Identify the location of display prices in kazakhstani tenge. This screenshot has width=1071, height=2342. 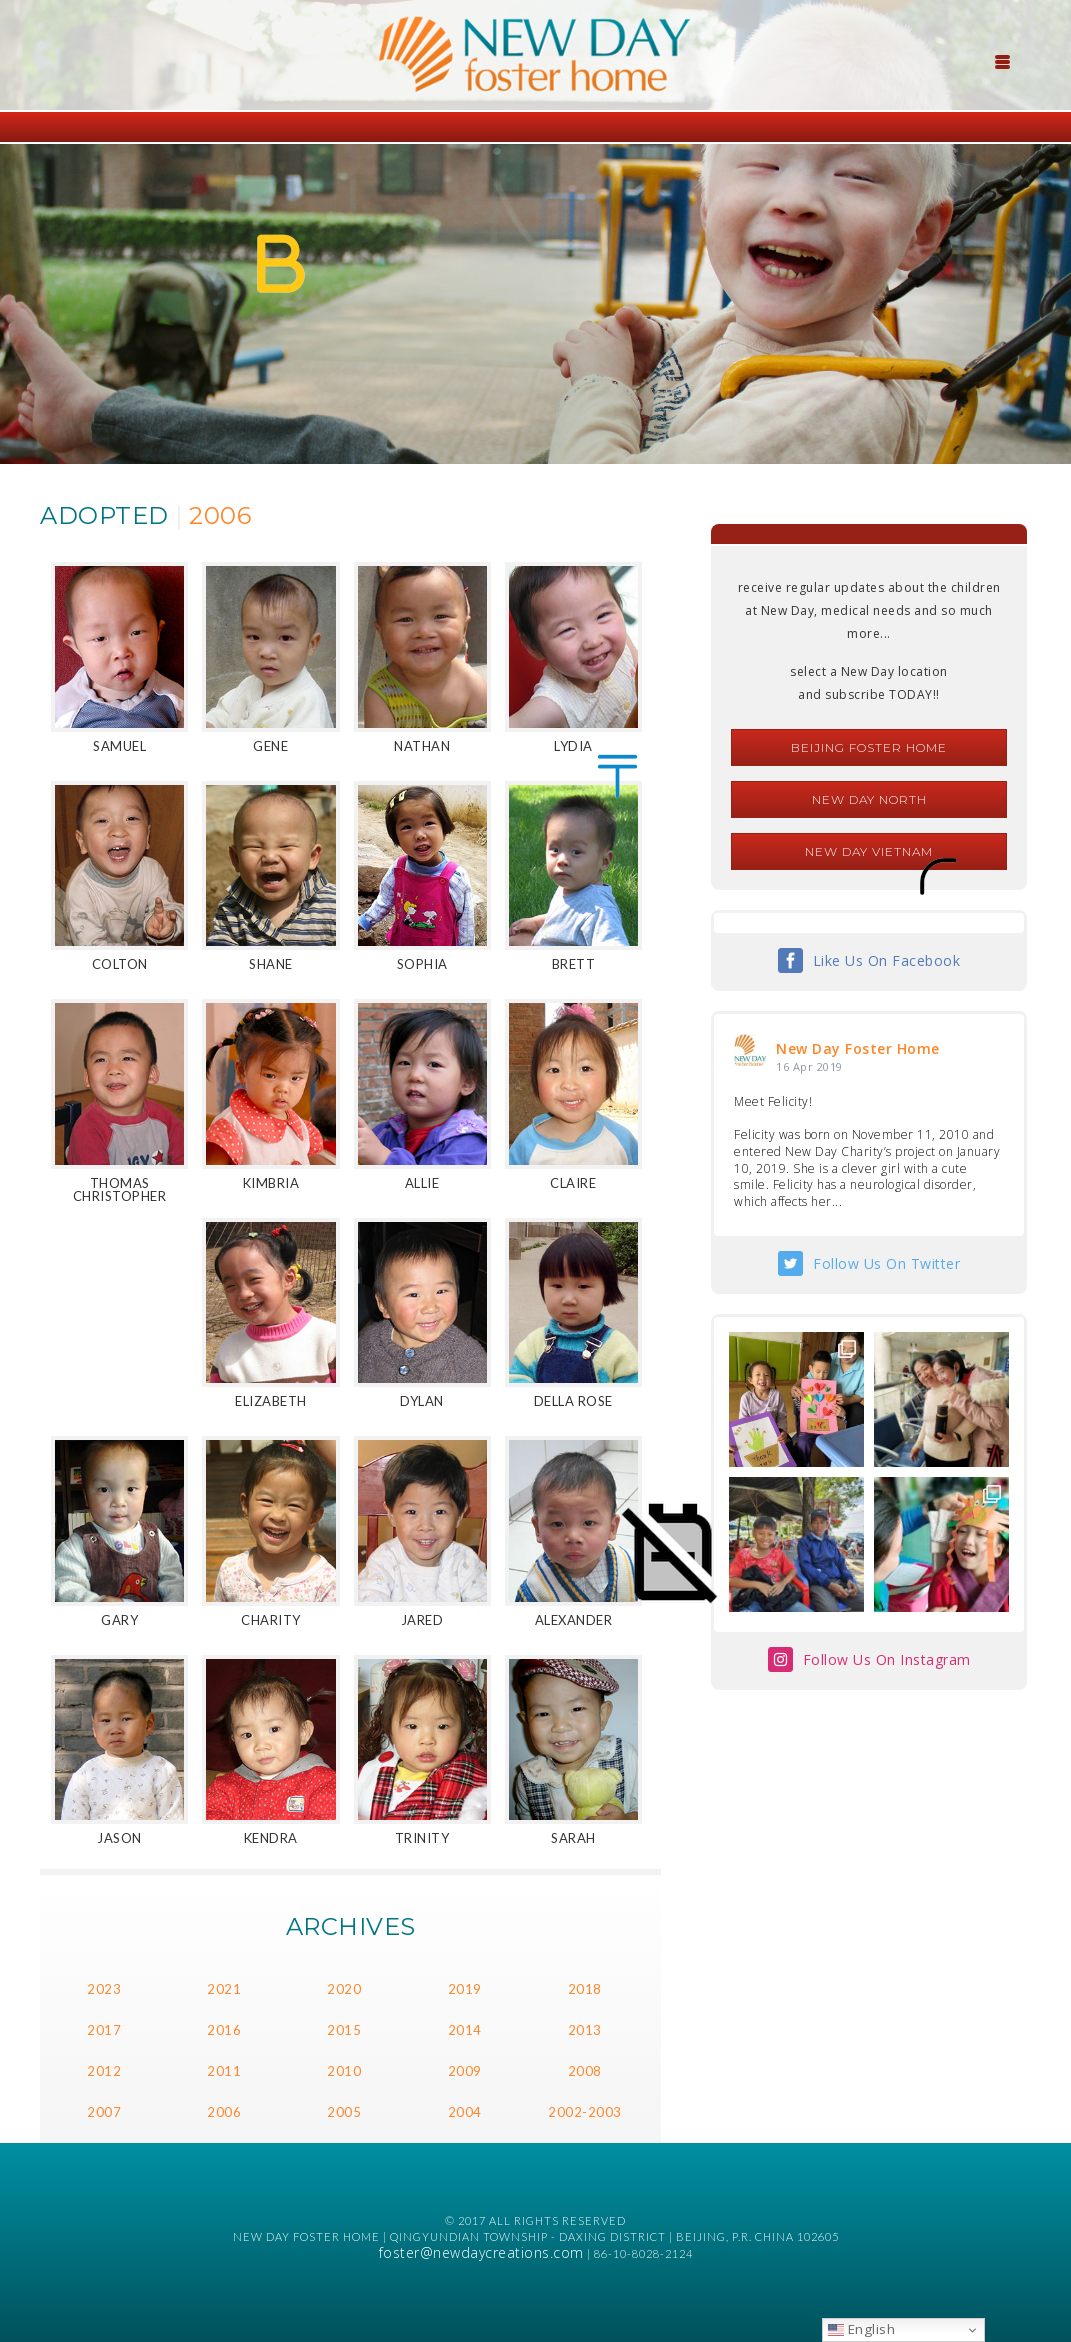
(617, 774).